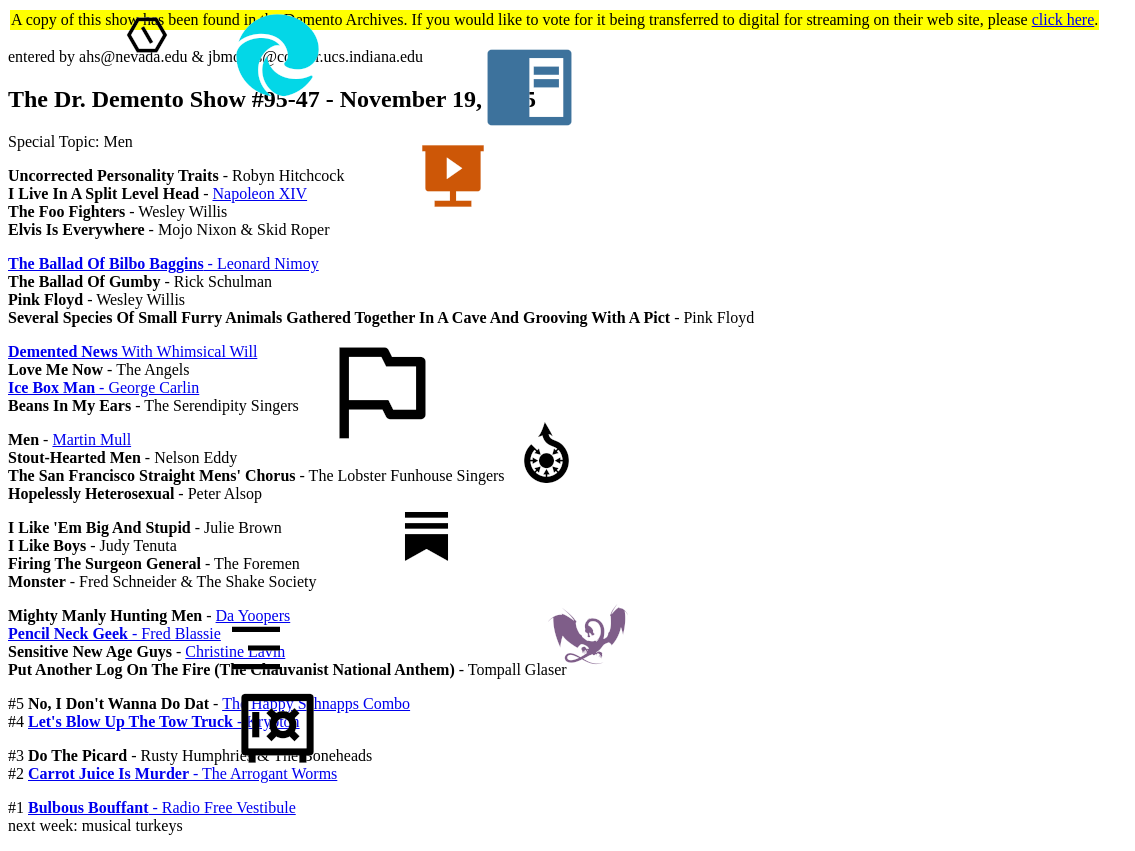 Image resolution: width=1135 pixels, height=851 pixels. I want to click on open the Substack app, so click(426, 536).